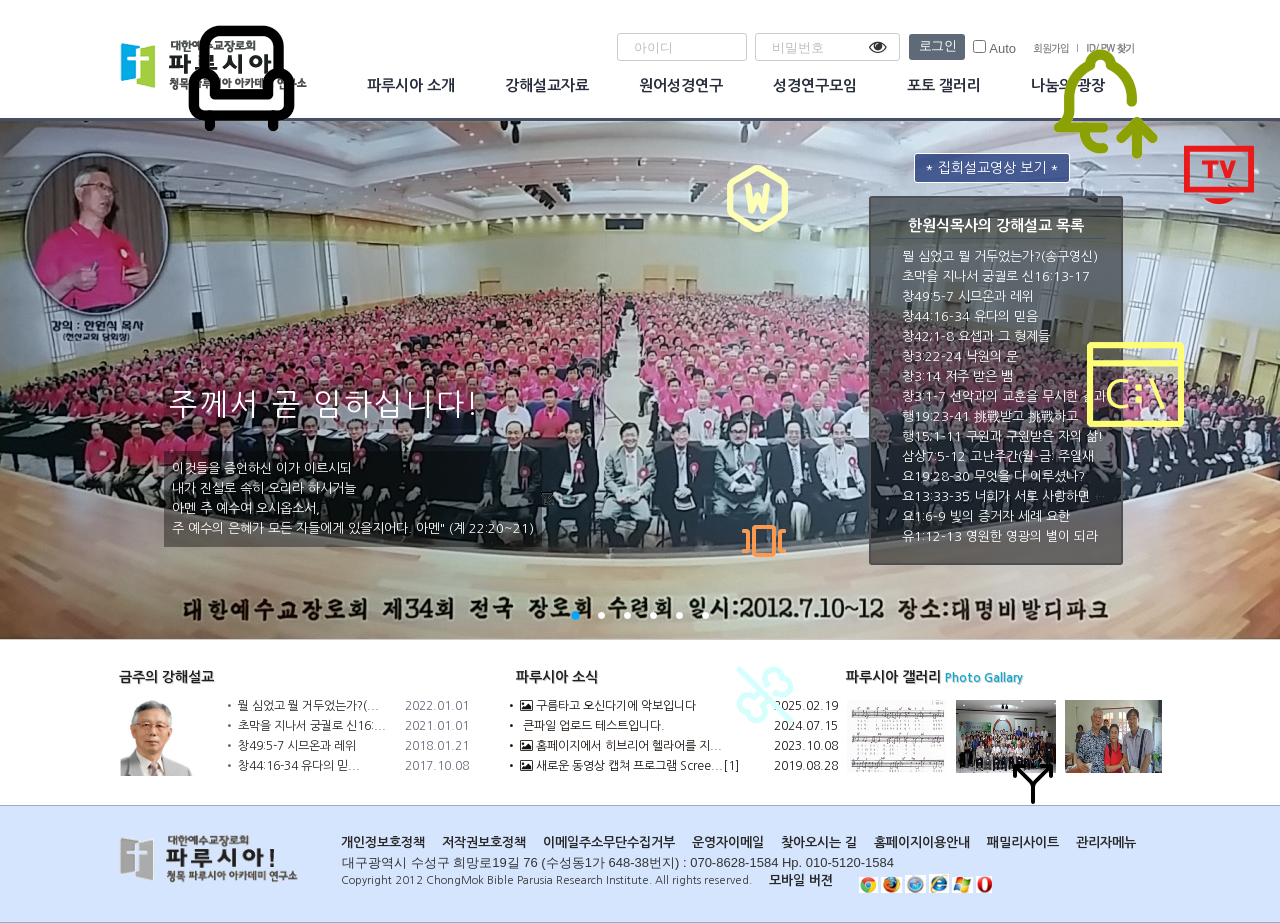  I want to click on navigate through a horizontal image carousel, so click(764, 541).